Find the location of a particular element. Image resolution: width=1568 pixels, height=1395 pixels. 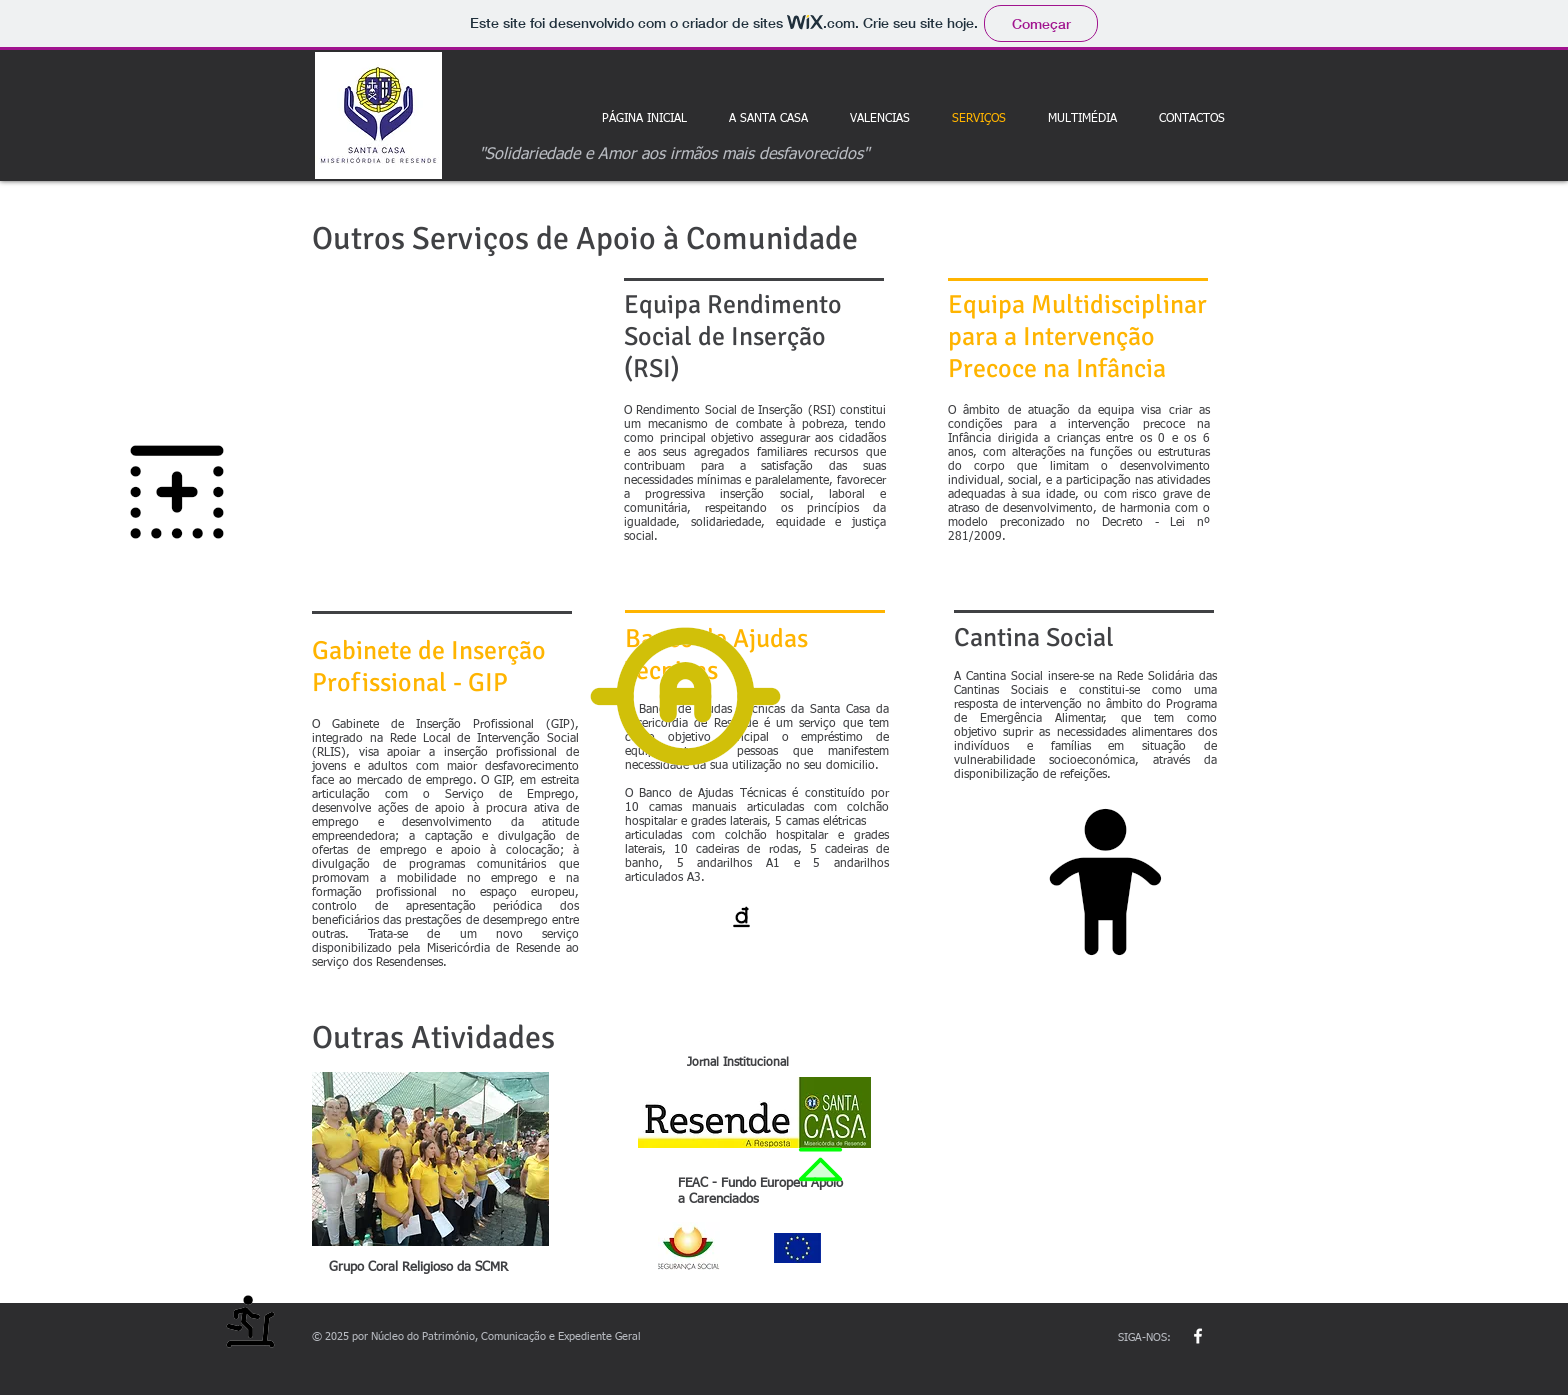

indicates Vietnamese dong currency is located at coordinates (741, 917).